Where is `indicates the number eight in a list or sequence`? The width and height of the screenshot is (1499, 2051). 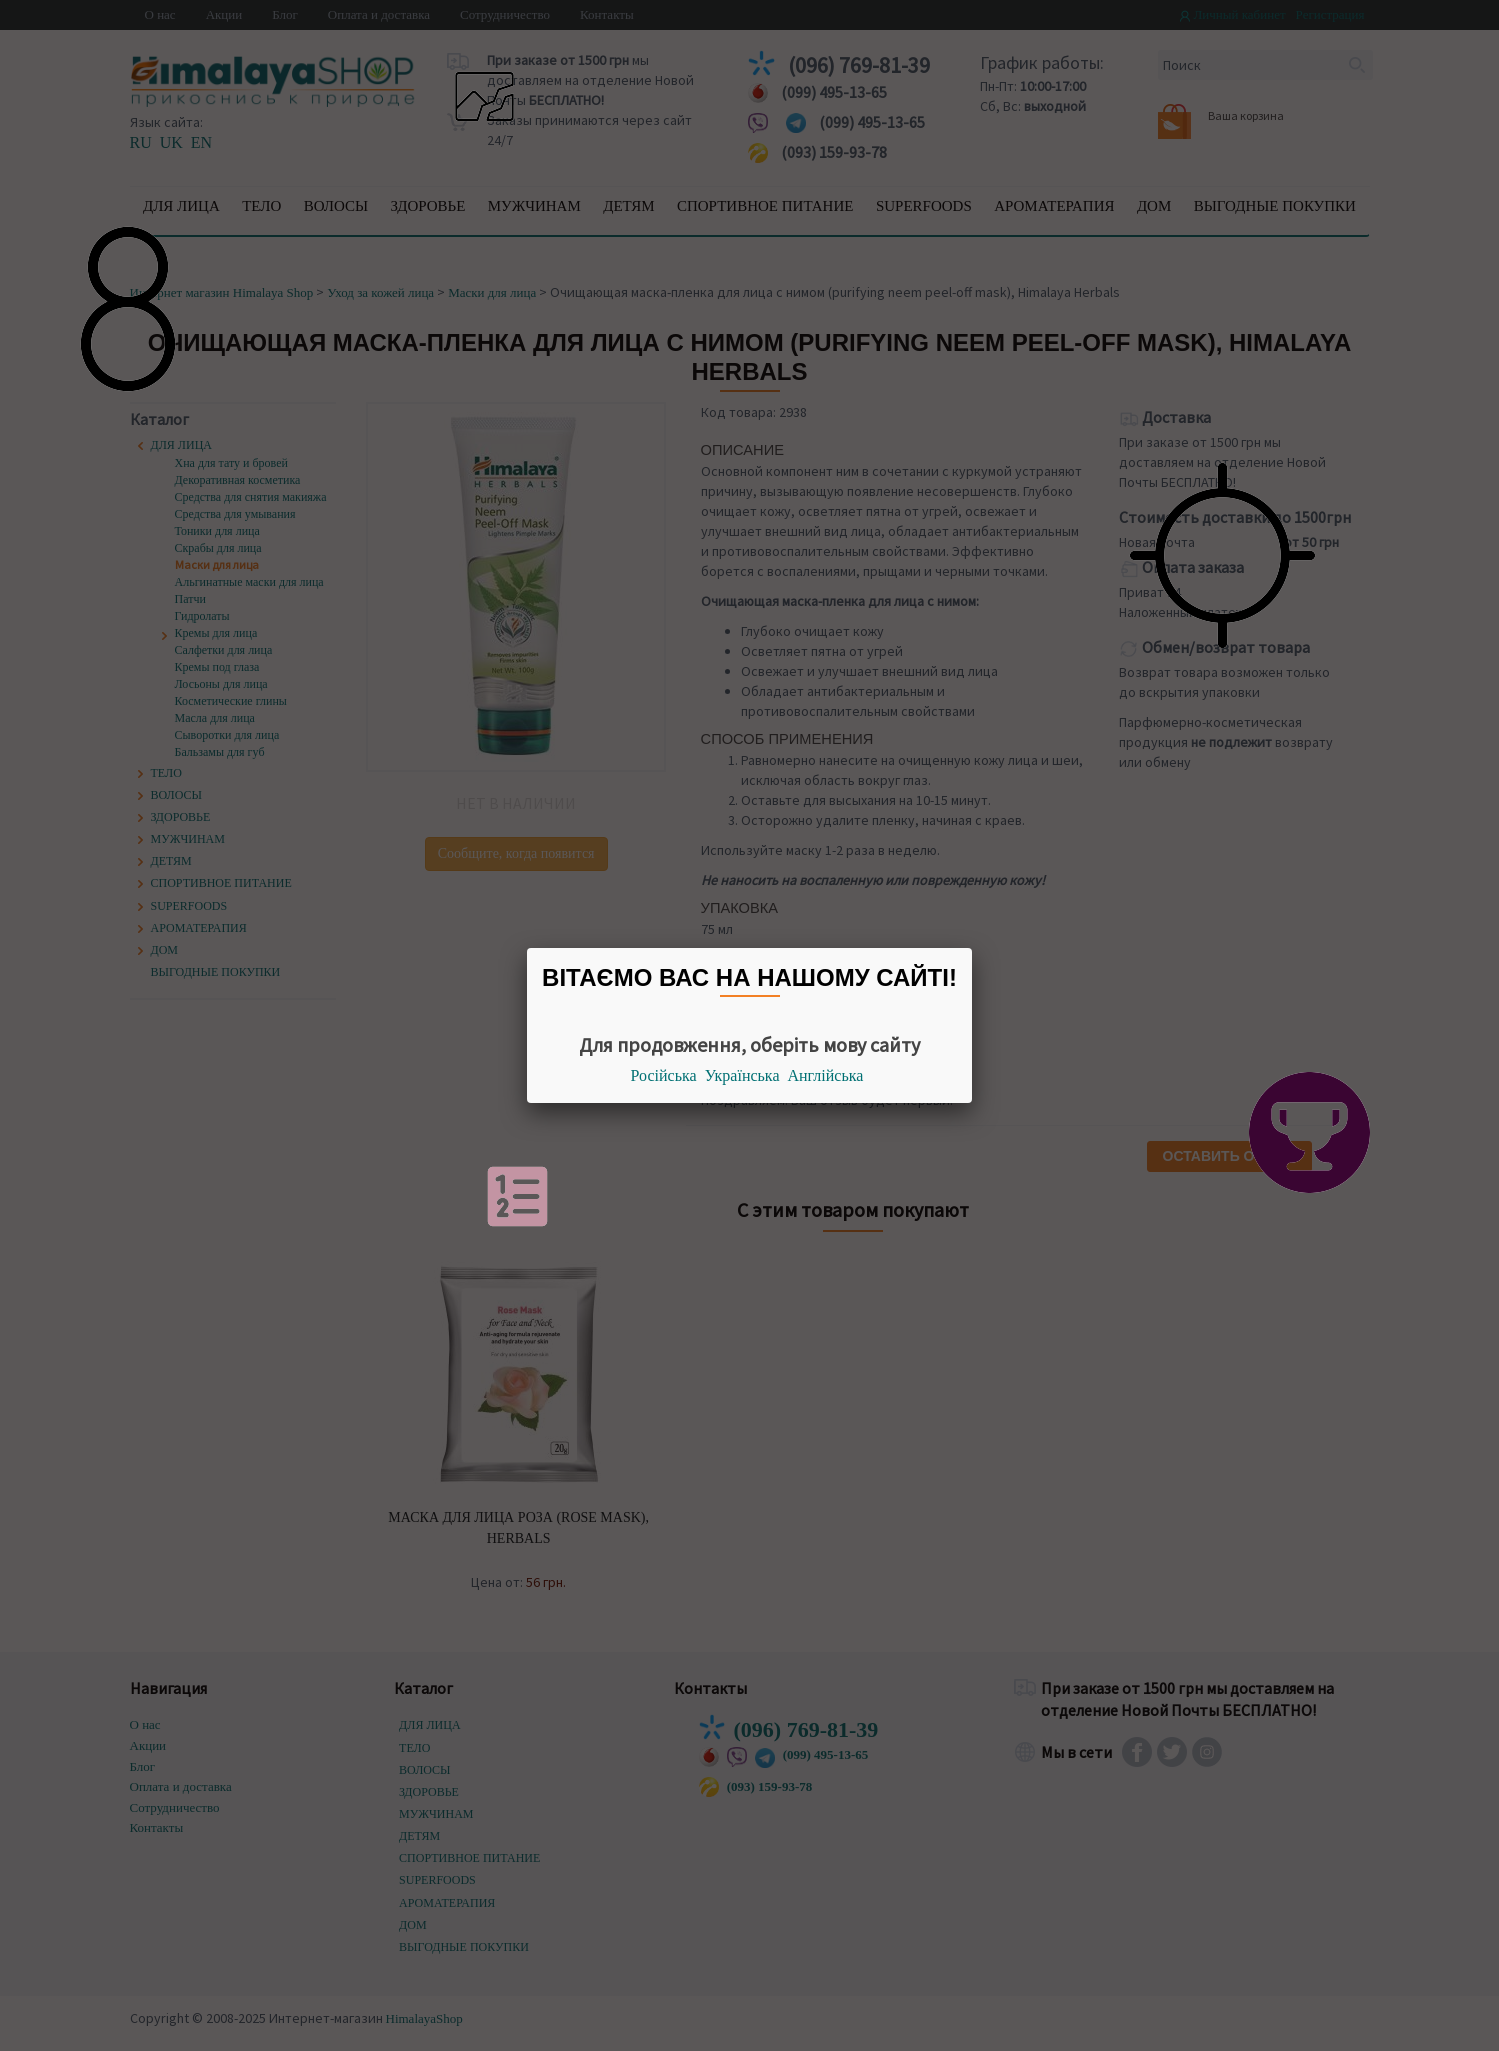 indicates the number eight in a list or sequence is located at coordinates (128, 309).